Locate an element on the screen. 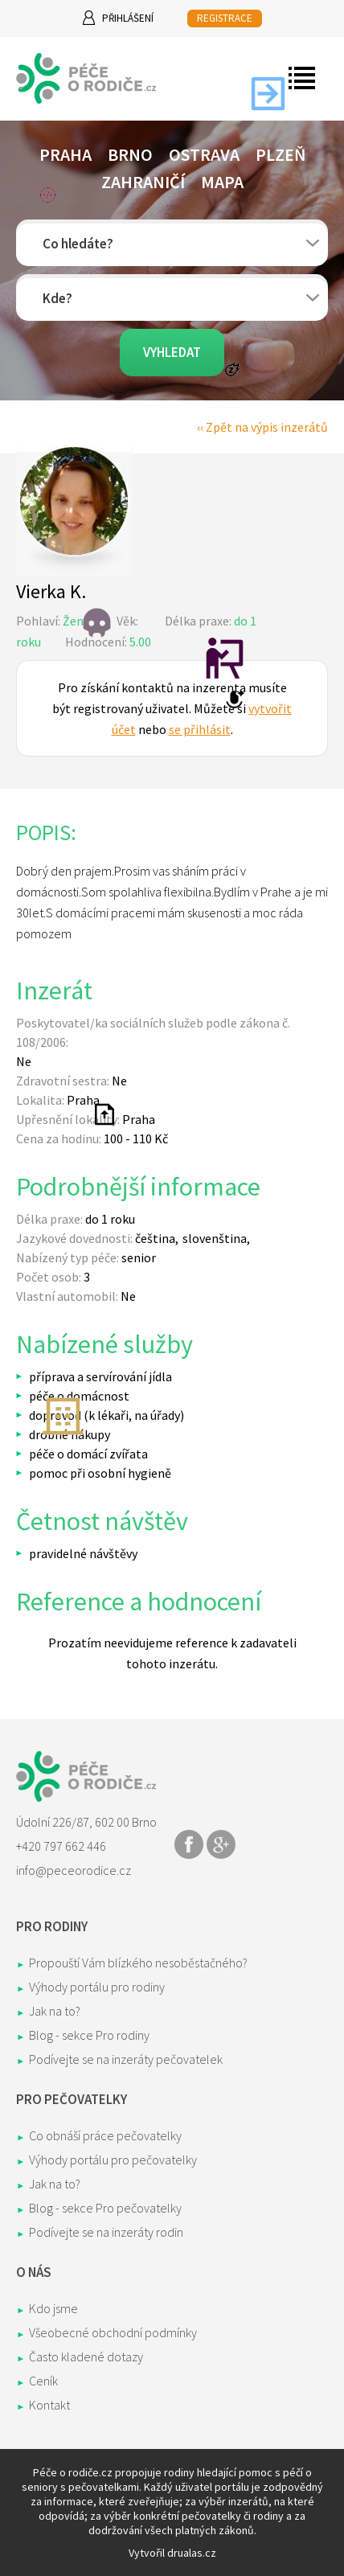 This screenshot has width=344, height=2576. codecrafters logo is located at coordinates (47, 195).